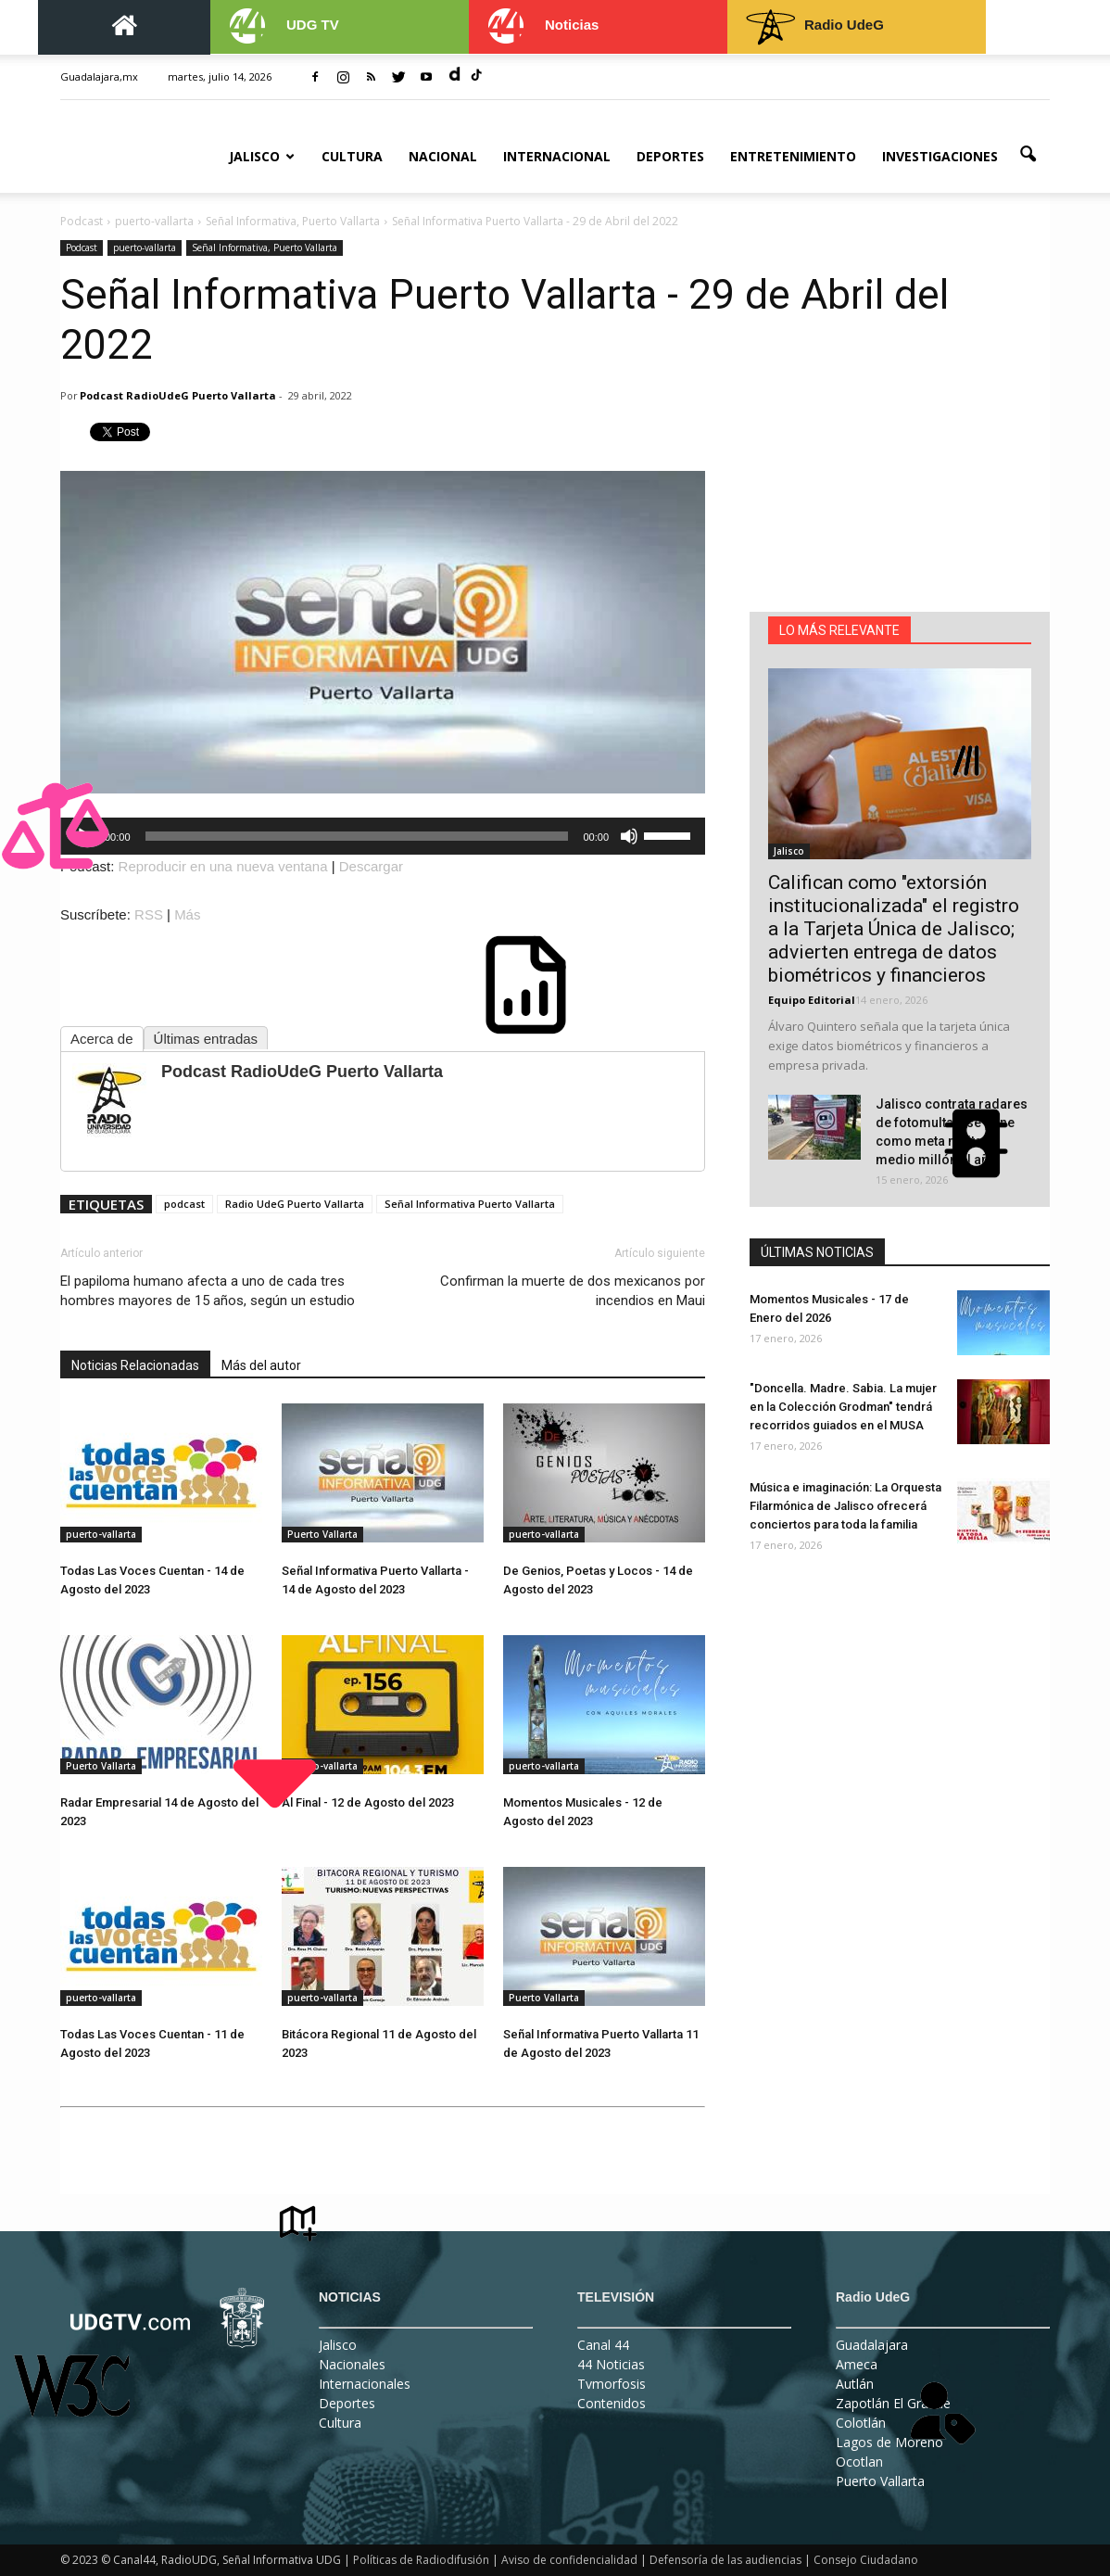 The height and width of the screenshot is (2576, 1110). What do you see at coordinates (941, 2410) in the screenshot?
I see `tag or label a user profile` at bounding box center [941, 2410].